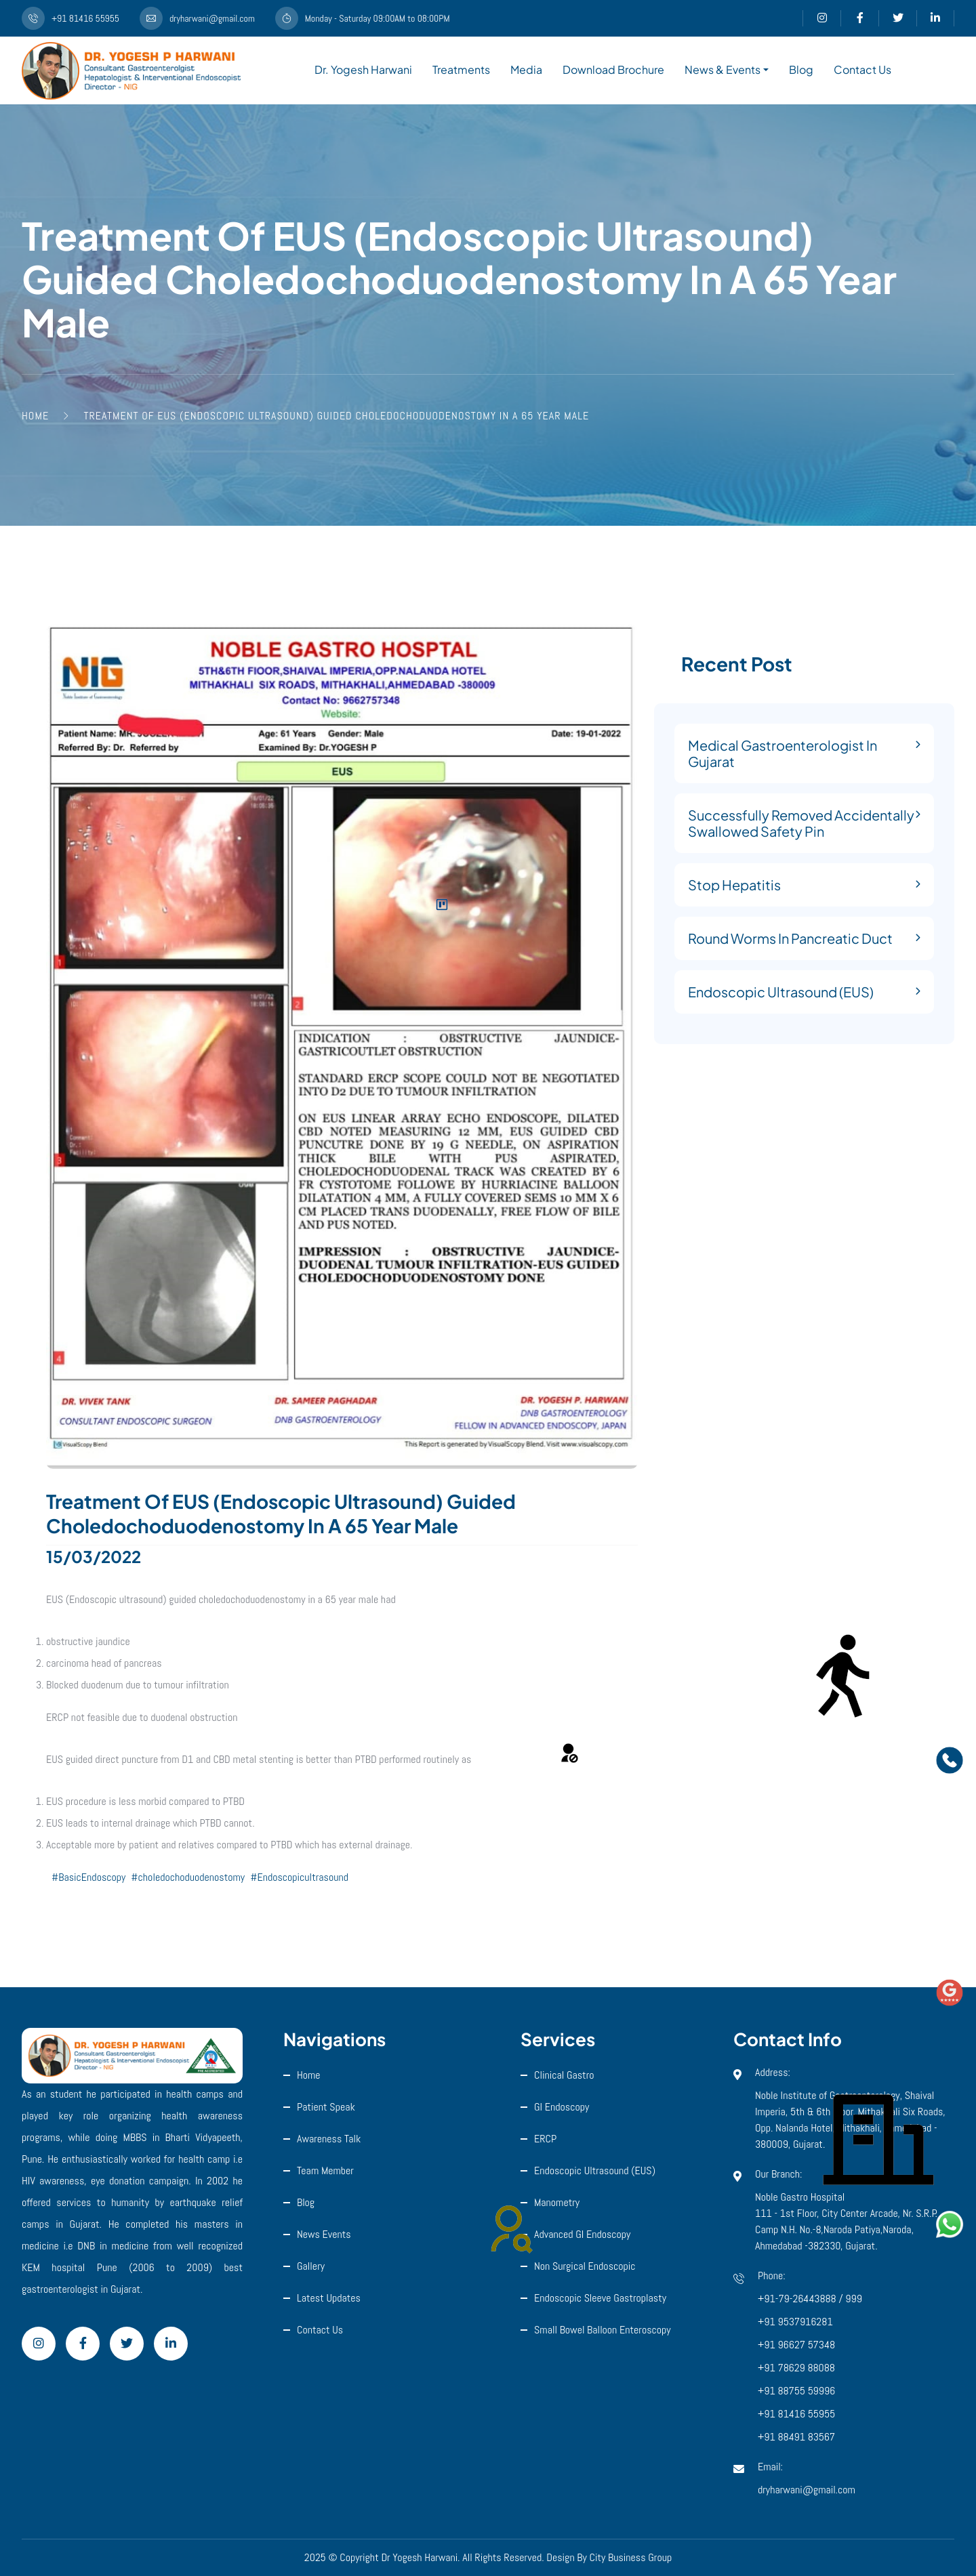  I want to click on search for a user or contact, so click(508, 2229).